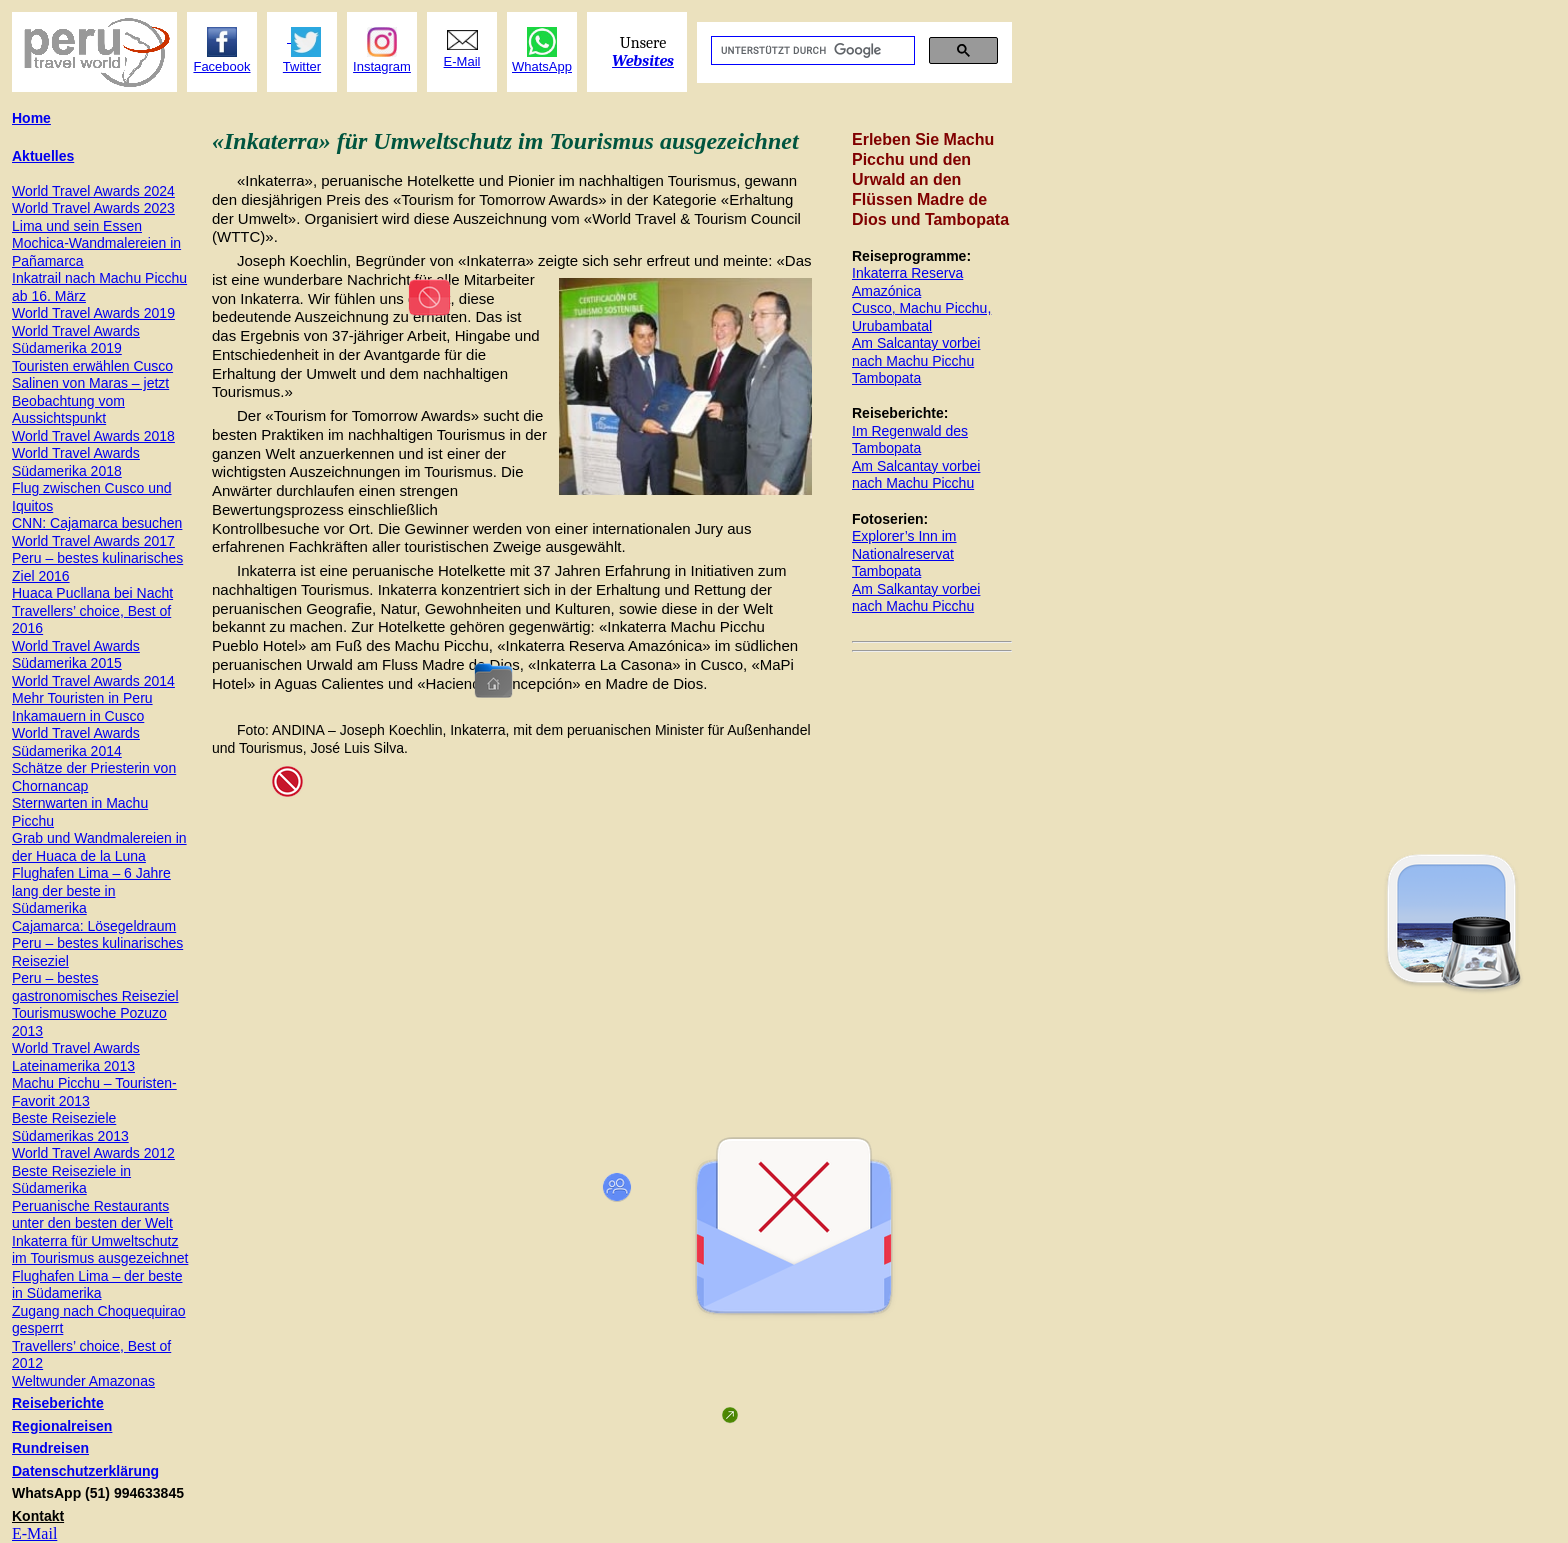 This screenshot has width=1568, height=1543. I want to click on manage user accounts and groups, so click(617, 1187).